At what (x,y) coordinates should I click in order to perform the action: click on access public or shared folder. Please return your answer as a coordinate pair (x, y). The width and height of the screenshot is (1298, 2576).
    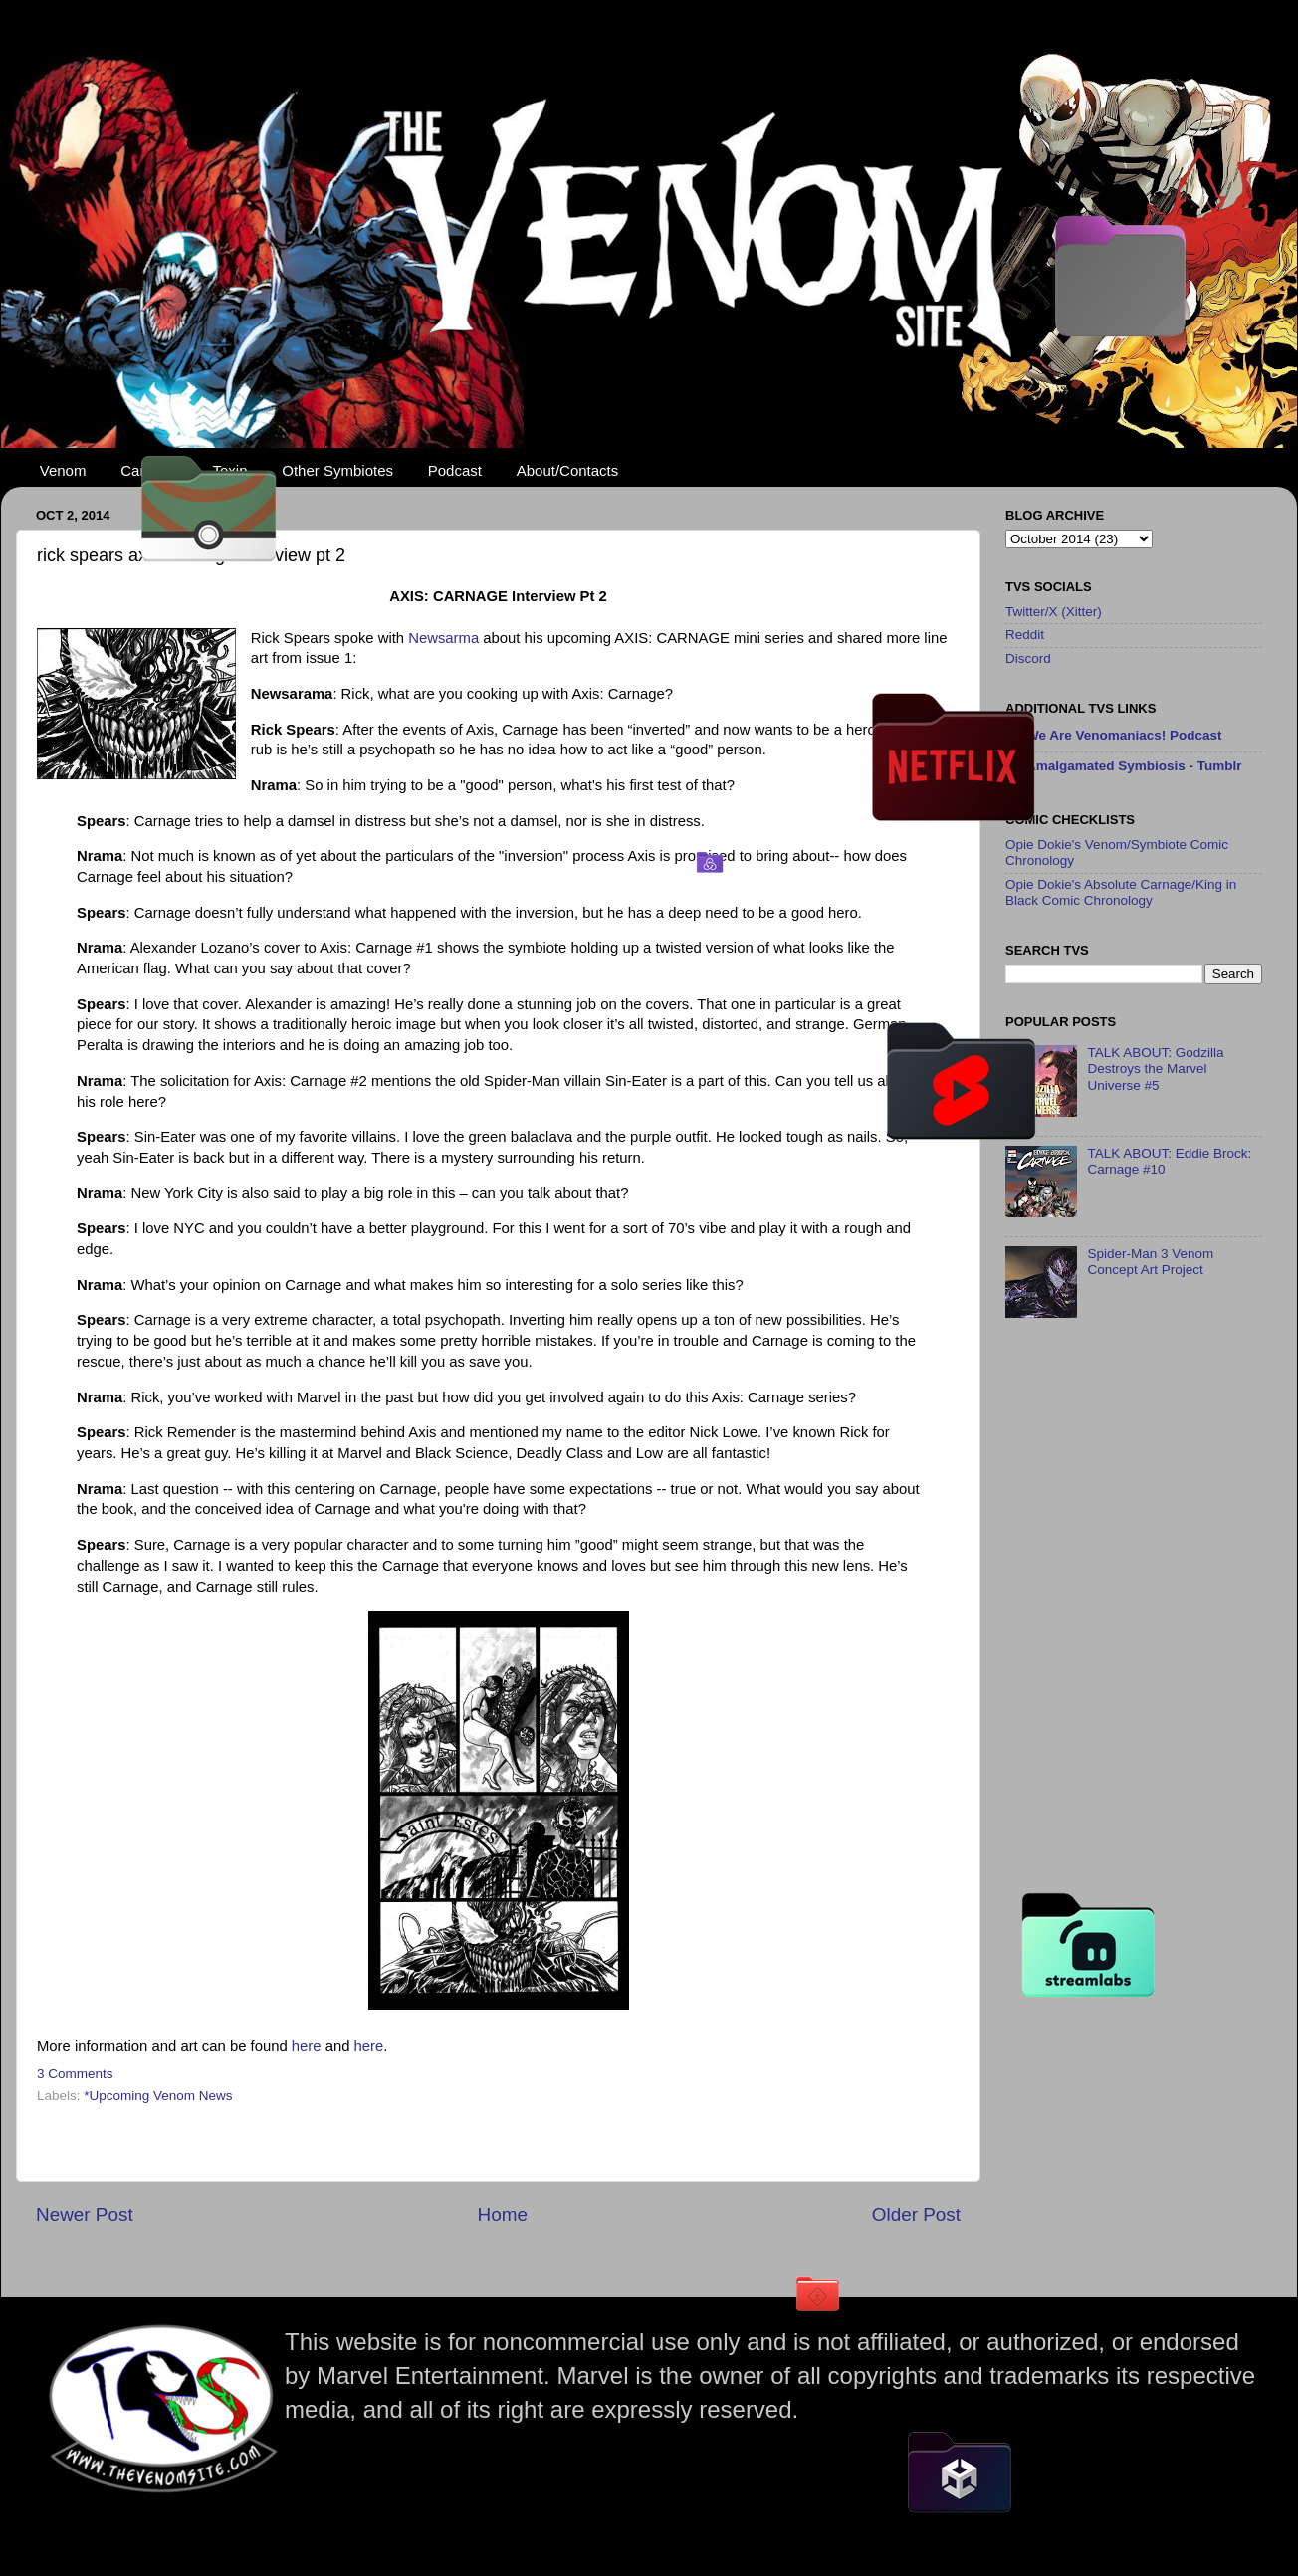
    Looking at the image, I should click on (817, 2293).